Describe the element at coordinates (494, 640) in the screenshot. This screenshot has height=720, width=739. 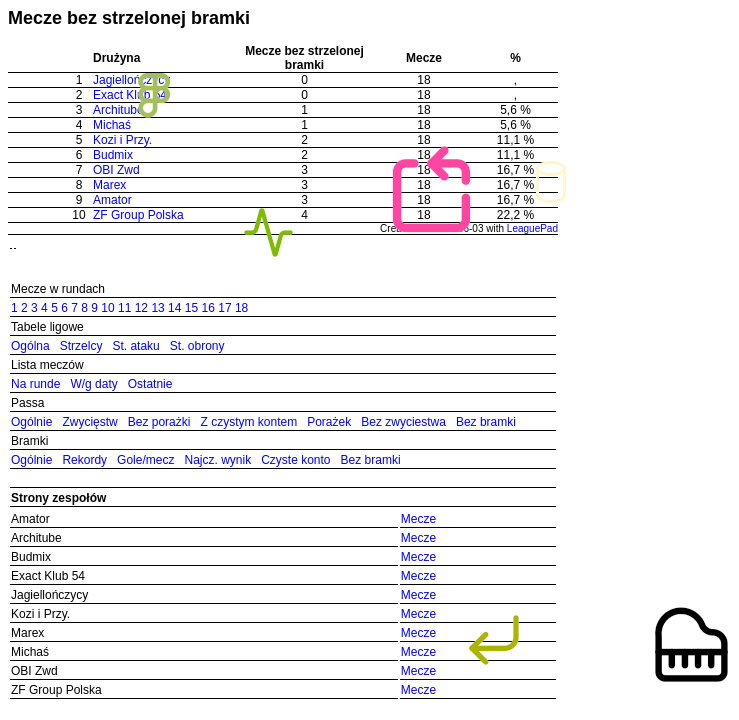
I see `return or enter key` at that location.